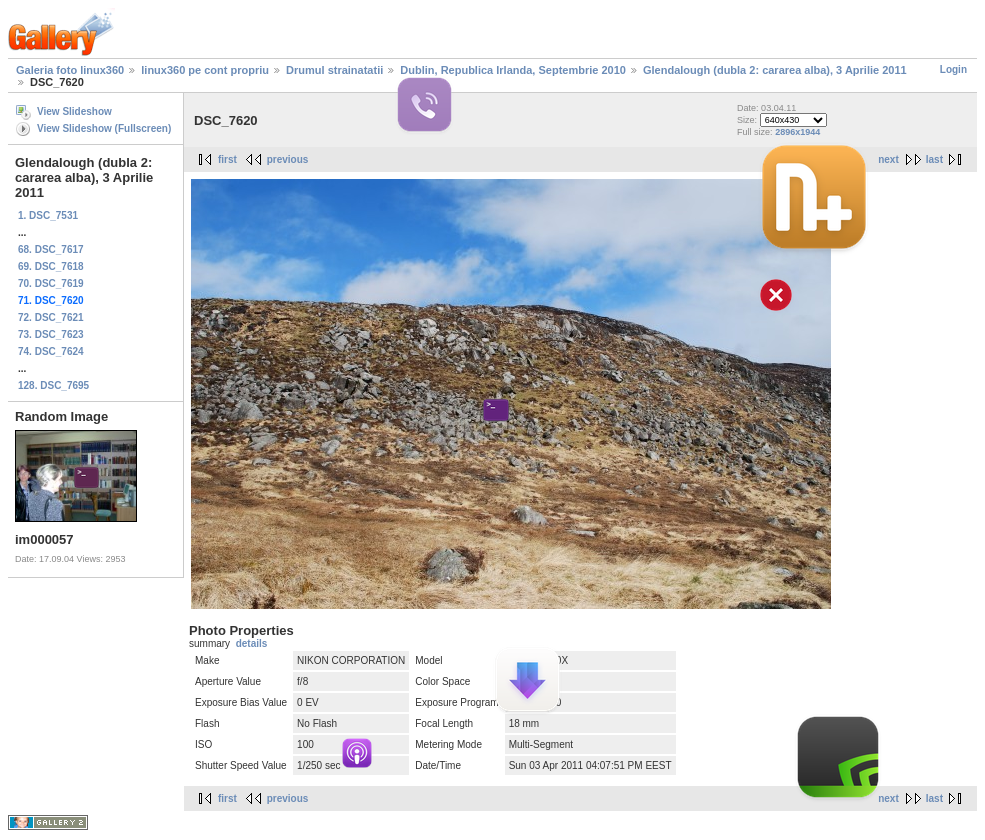  Describe the element at coordinates (838, 757) in the screenshot. I see `open nvidia app` at that location.